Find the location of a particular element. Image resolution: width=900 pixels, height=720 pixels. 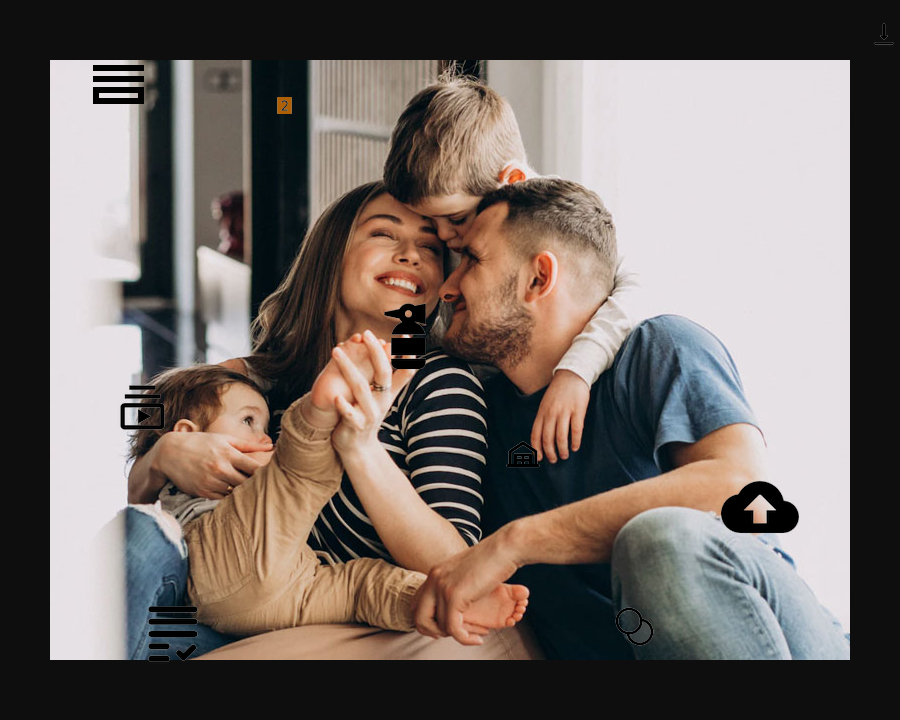

align content to the bottom edge is located at coordinates (884, 34).